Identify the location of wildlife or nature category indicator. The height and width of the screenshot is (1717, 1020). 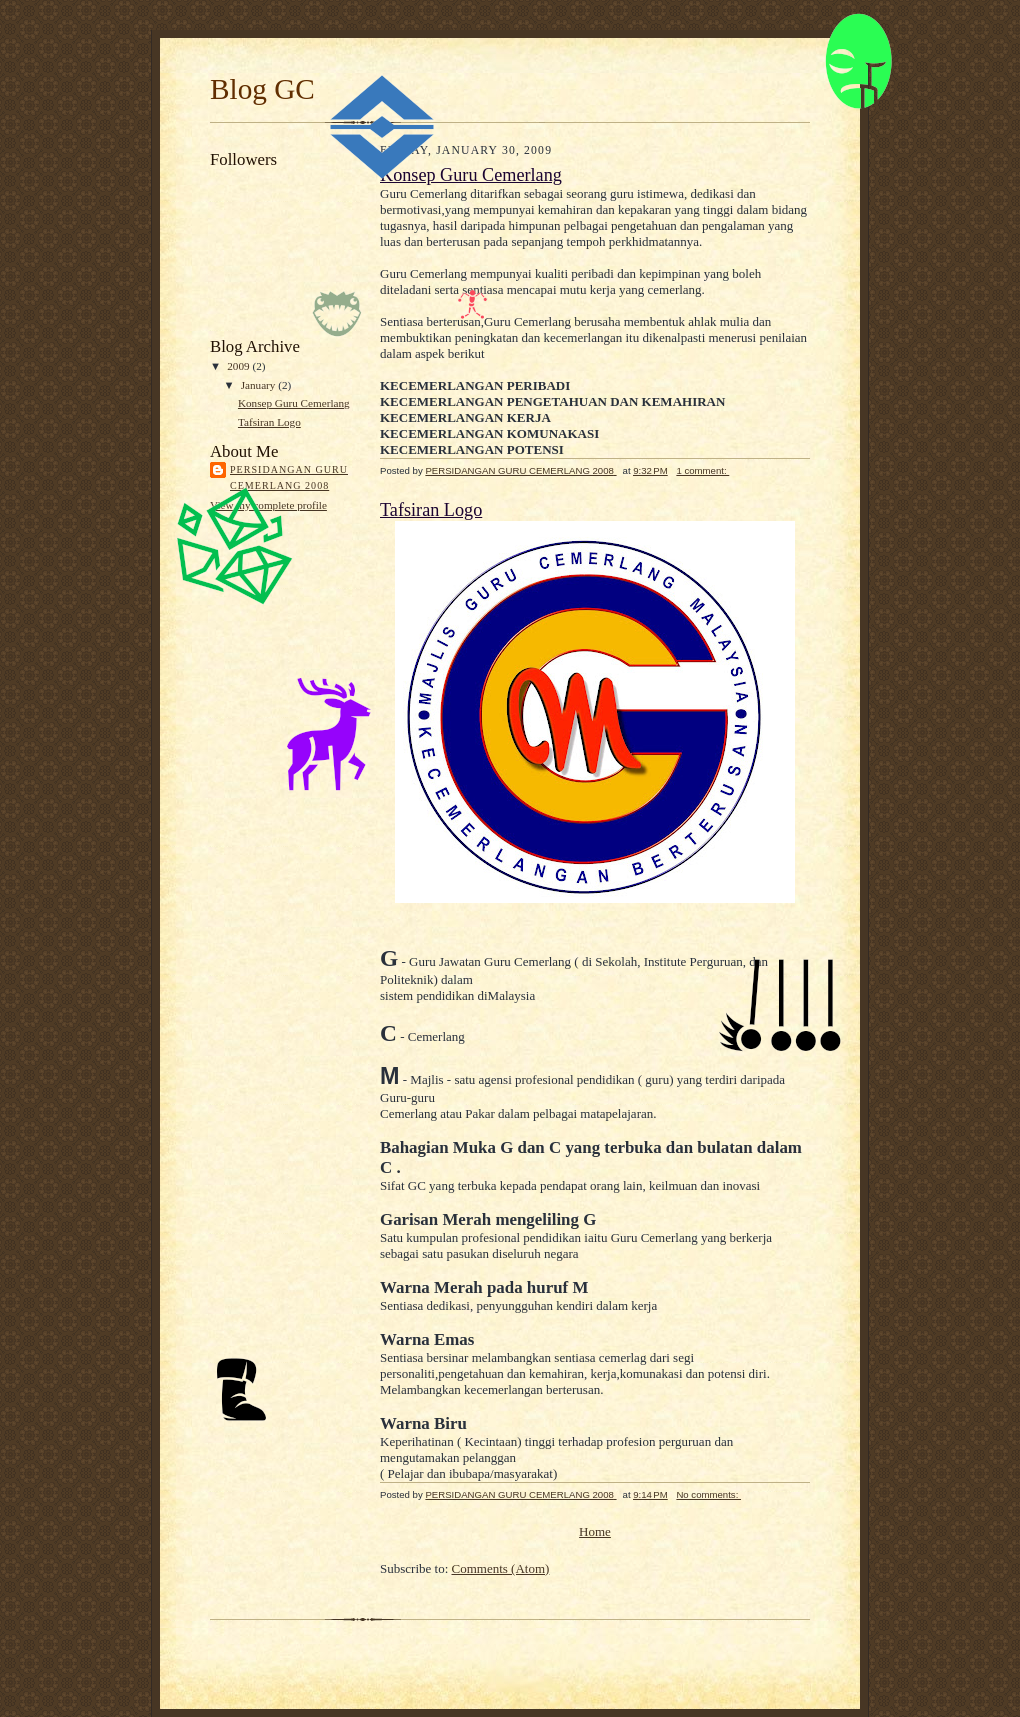
(329, 734).